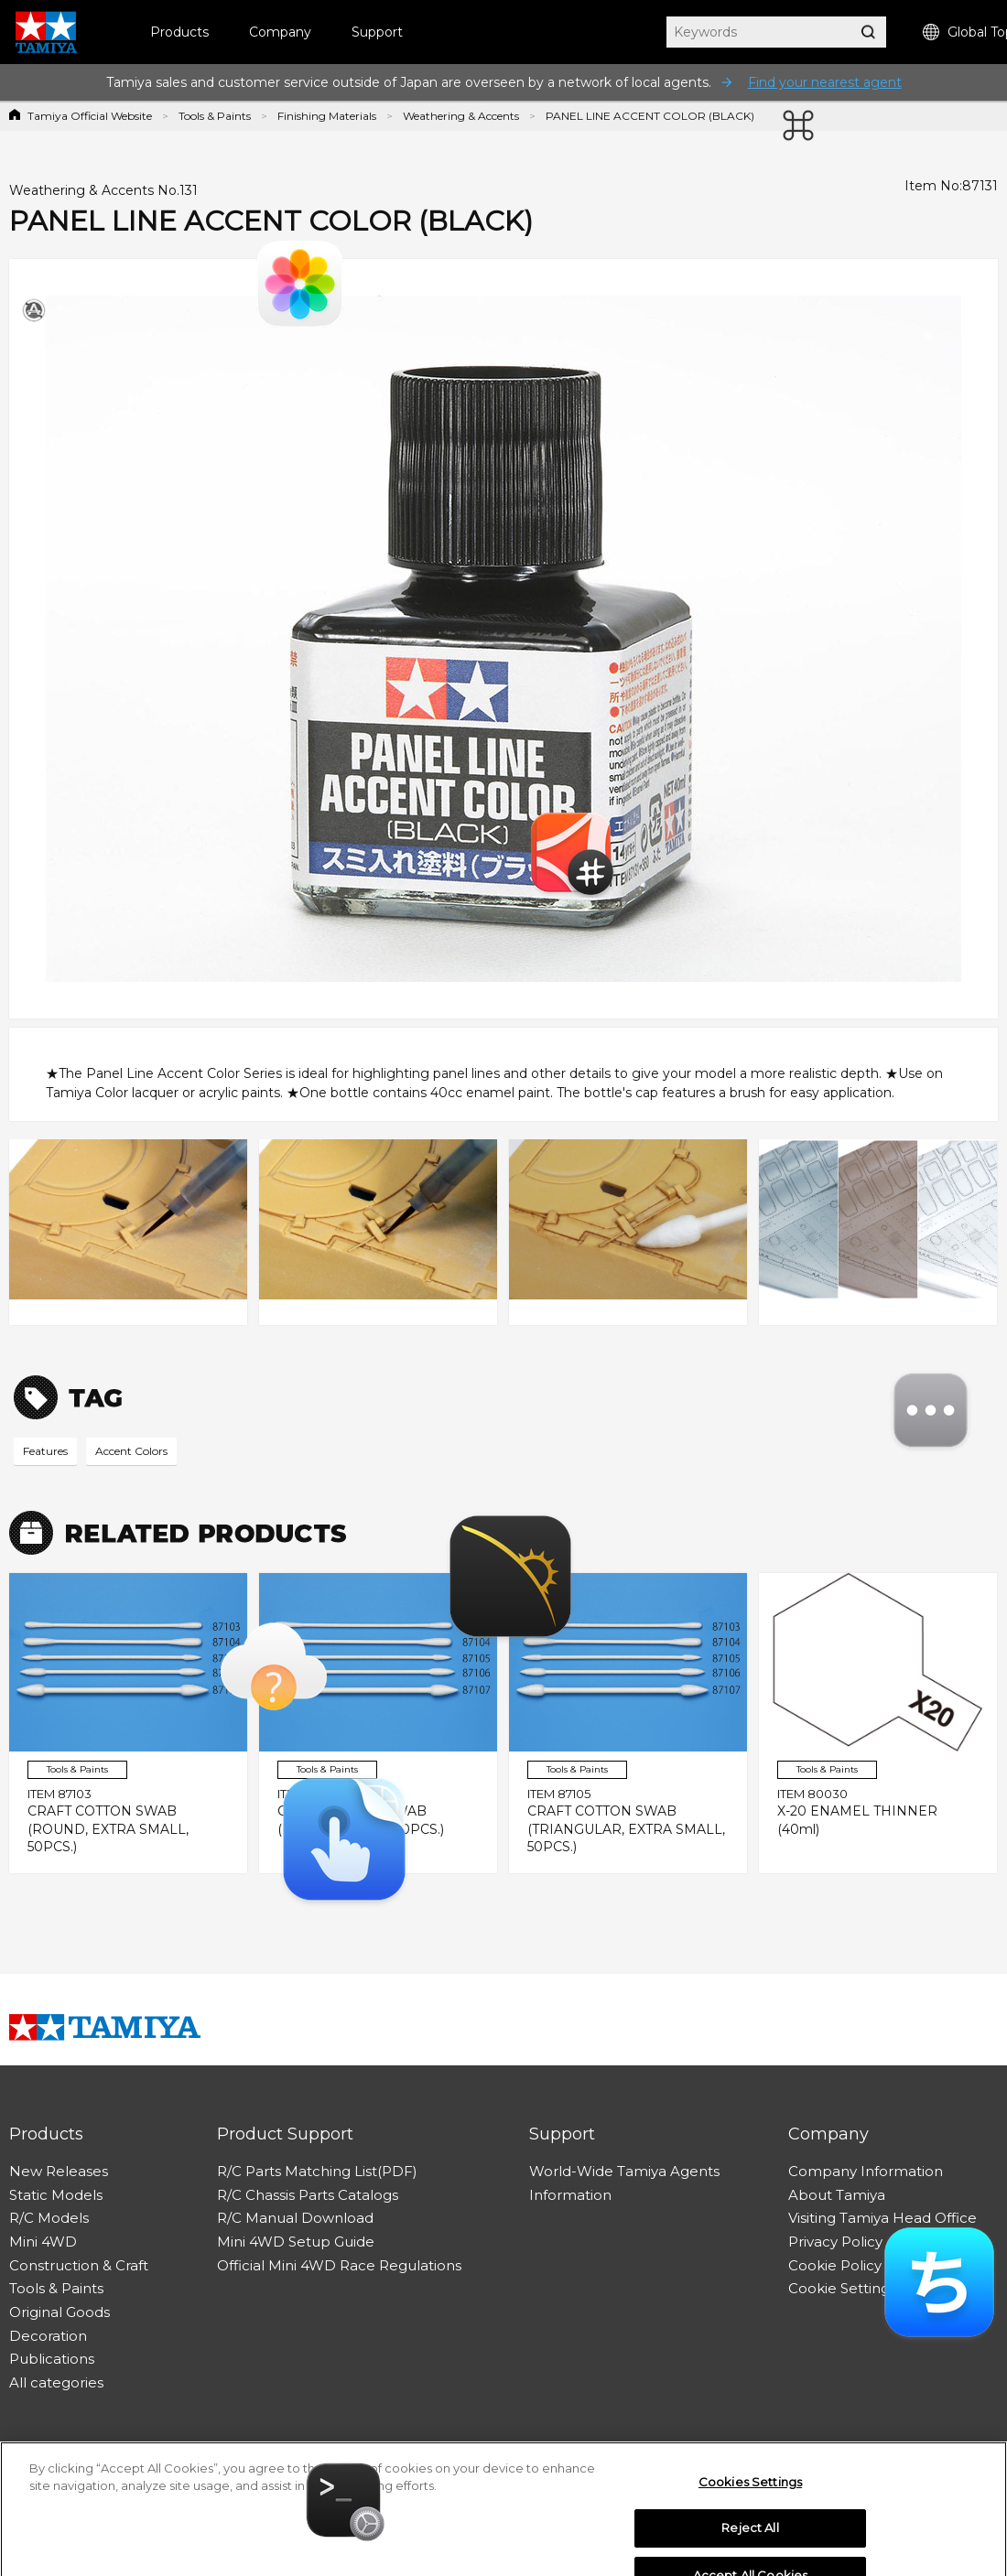 Image resolution: width=1007 pixels, height=2576 pixels. I want to click on check for available software updates, so click(34, 310).